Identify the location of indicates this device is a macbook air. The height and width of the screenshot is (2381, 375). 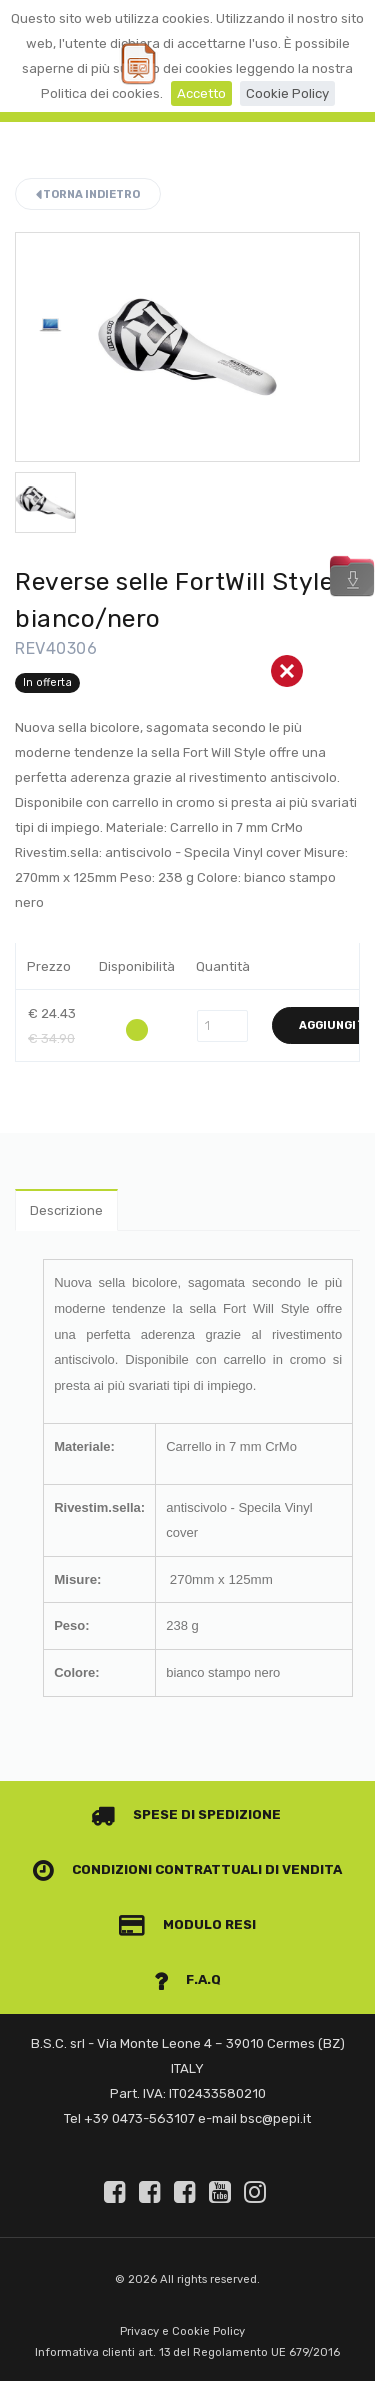
(50, 323).